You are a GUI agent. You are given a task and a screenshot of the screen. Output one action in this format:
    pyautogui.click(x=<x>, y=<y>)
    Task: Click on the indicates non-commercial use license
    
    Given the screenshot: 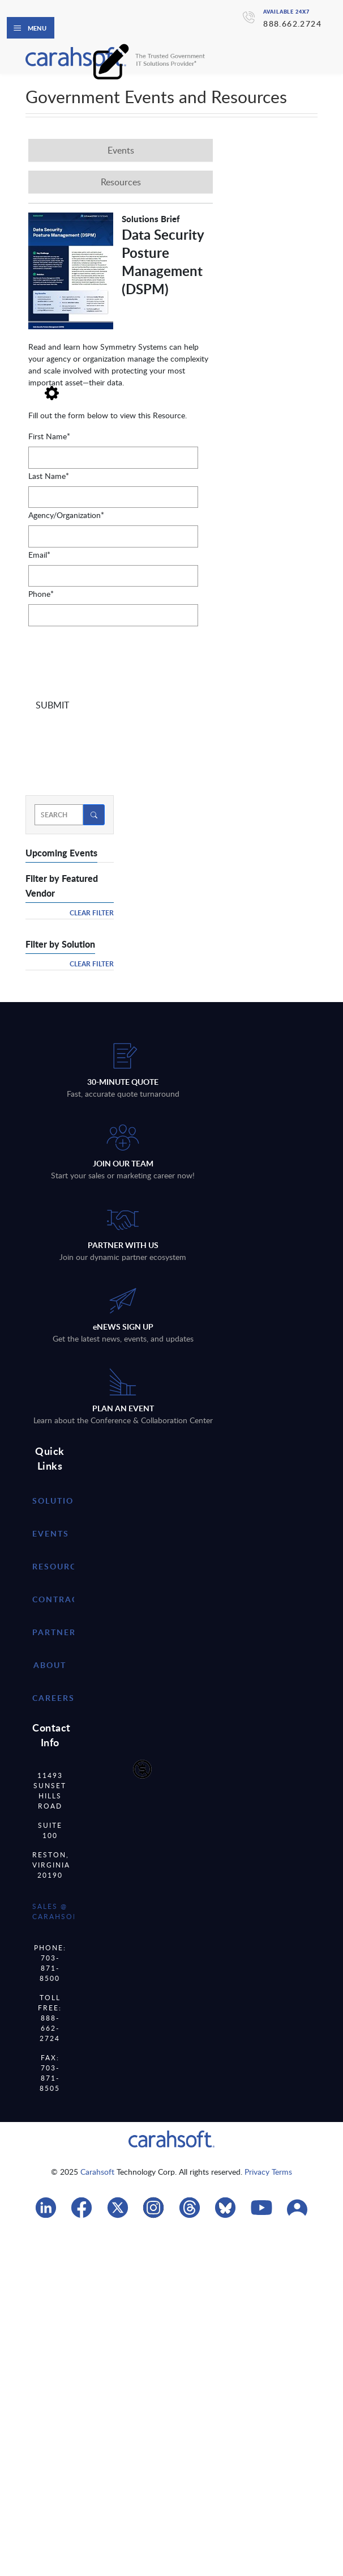 What is the action you would take?
    pyautogui.click(x=142, y=1769)
    